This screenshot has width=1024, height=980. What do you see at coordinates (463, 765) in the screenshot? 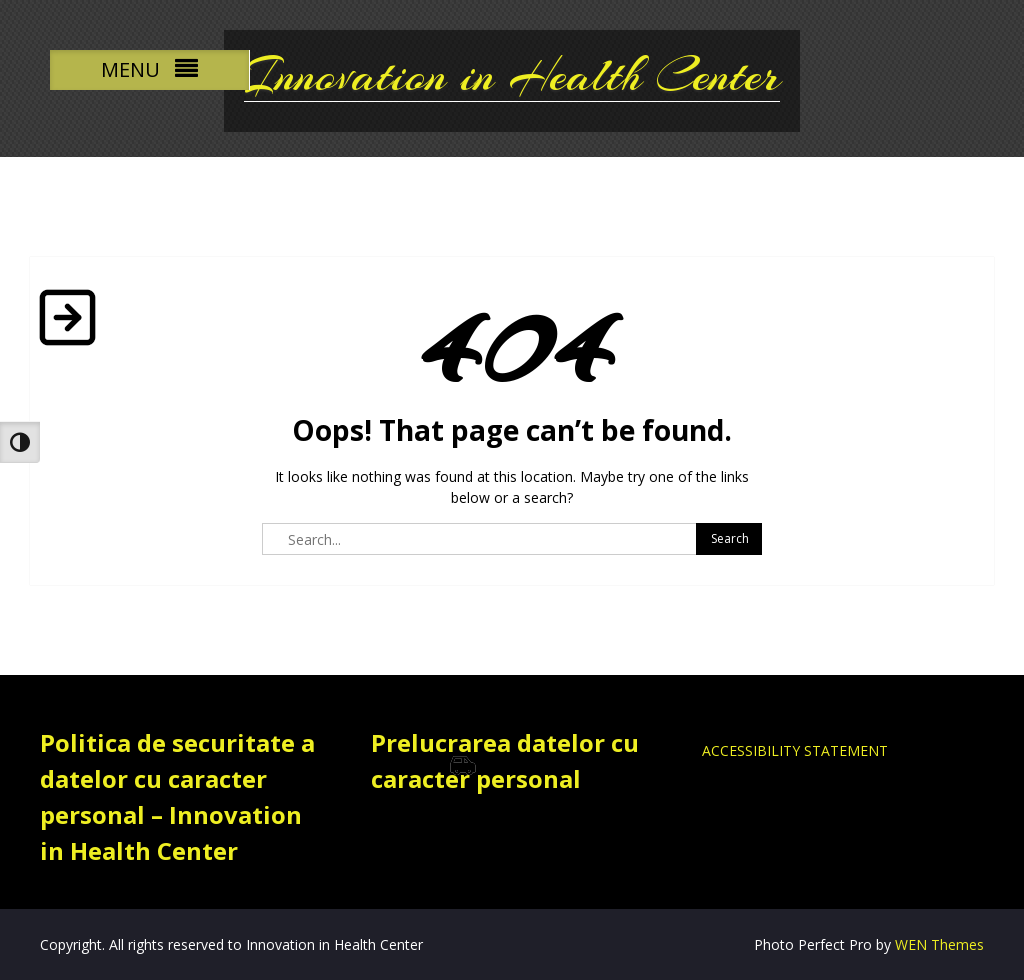
I see `access vehicle or driving settings` at bounding box center [463, 765].